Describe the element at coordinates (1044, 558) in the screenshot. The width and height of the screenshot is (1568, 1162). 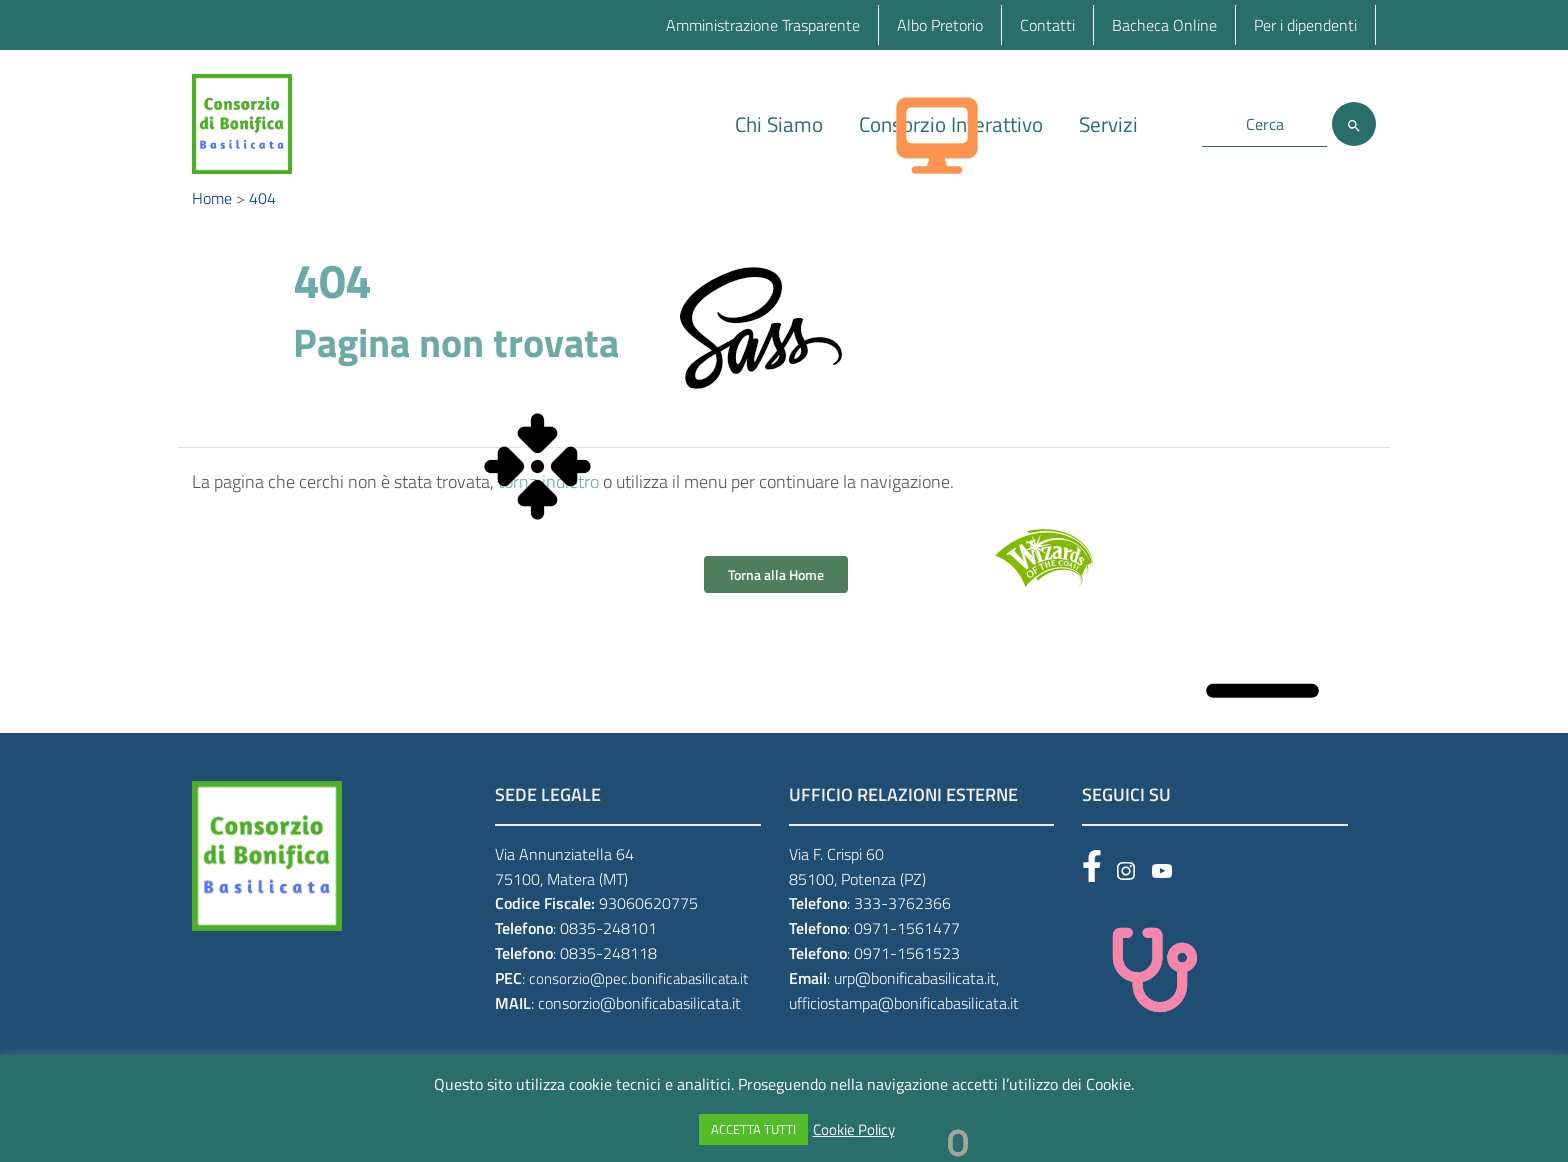
I see `wizards of the coast company logo` at that location.